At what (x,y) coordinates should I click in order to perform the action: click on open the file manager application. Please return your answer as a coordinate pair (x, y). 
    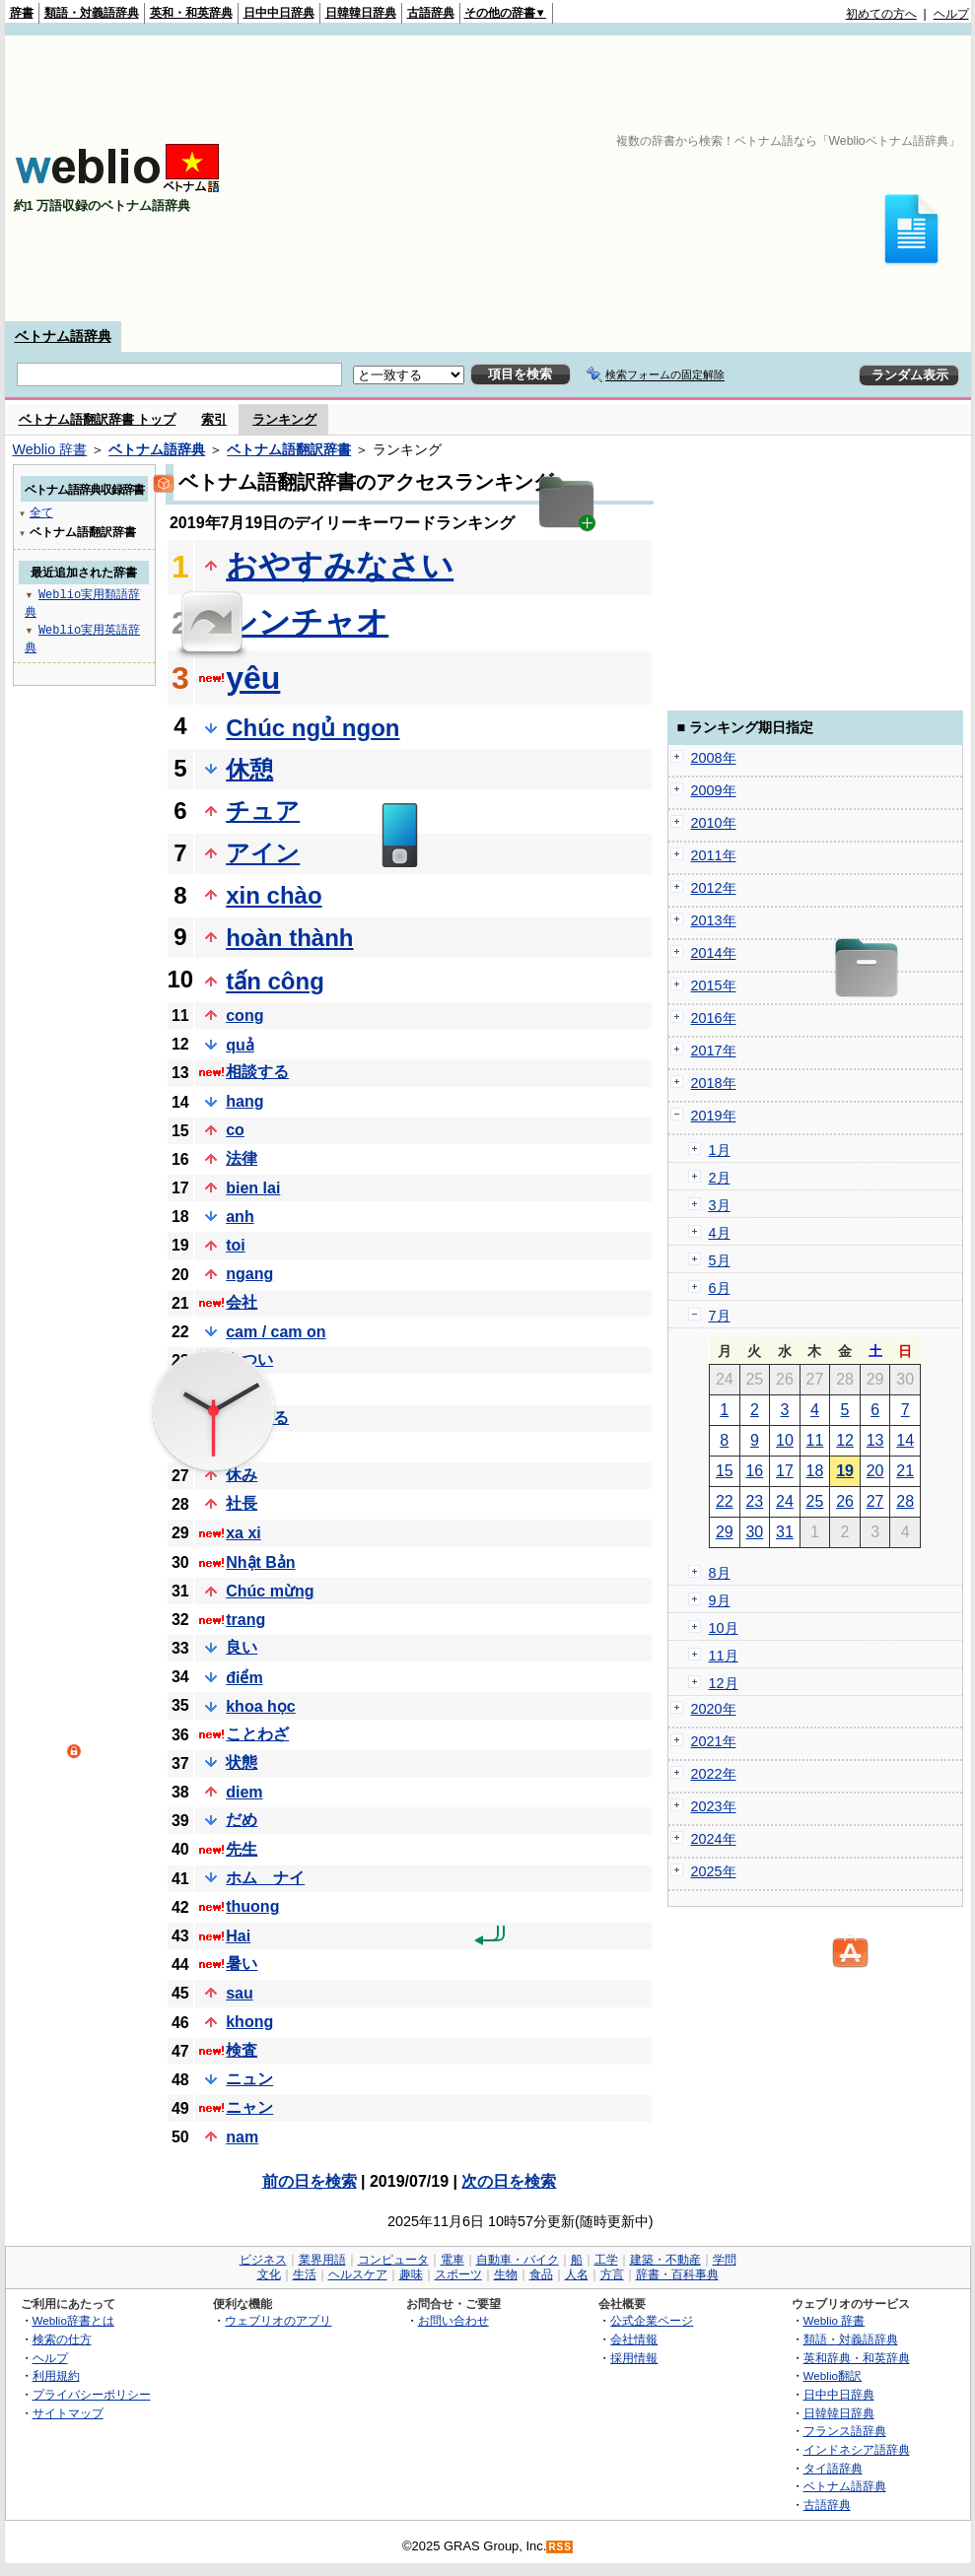
    Looking at the image, I should click on (867, 968).